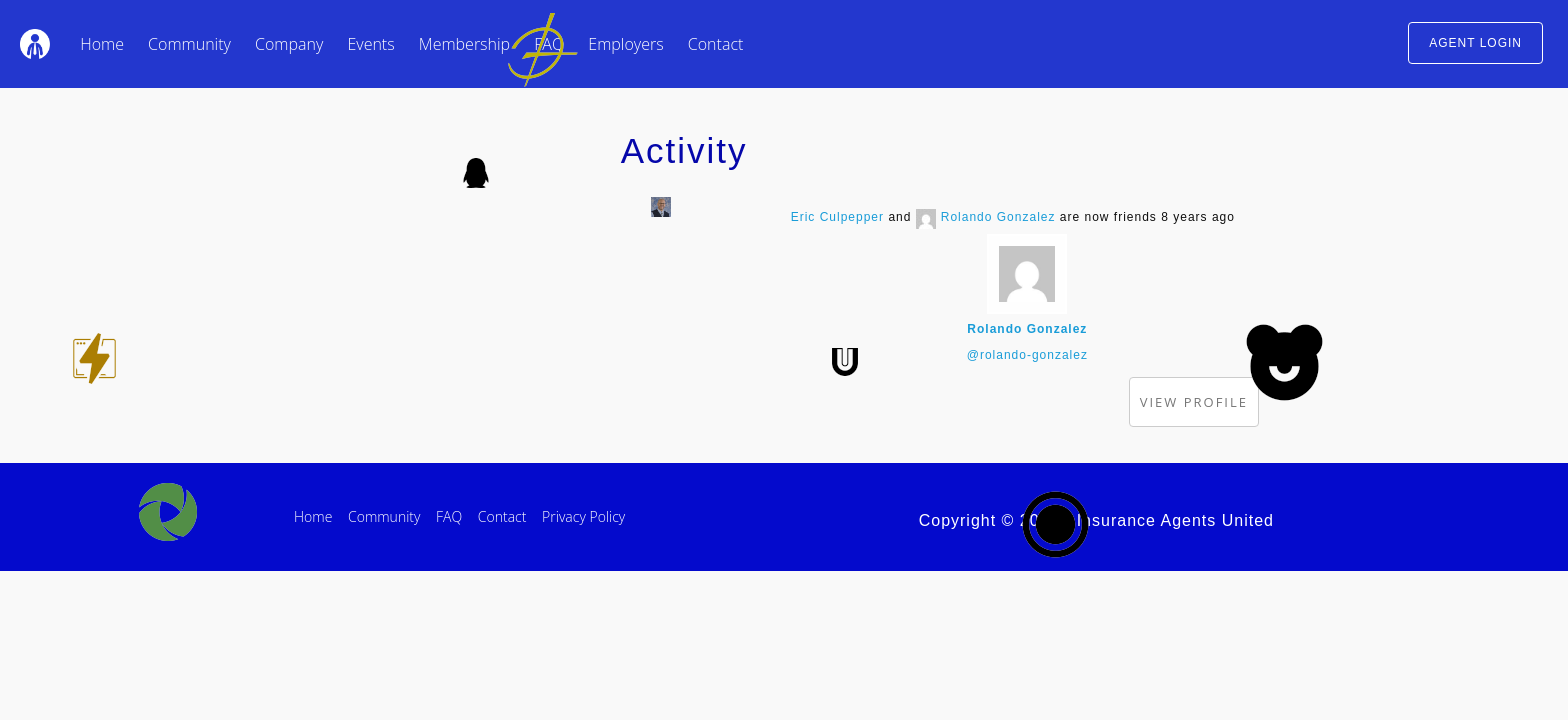  I want to click on smiling bear mascot or brand logo, so click(1284, 362).